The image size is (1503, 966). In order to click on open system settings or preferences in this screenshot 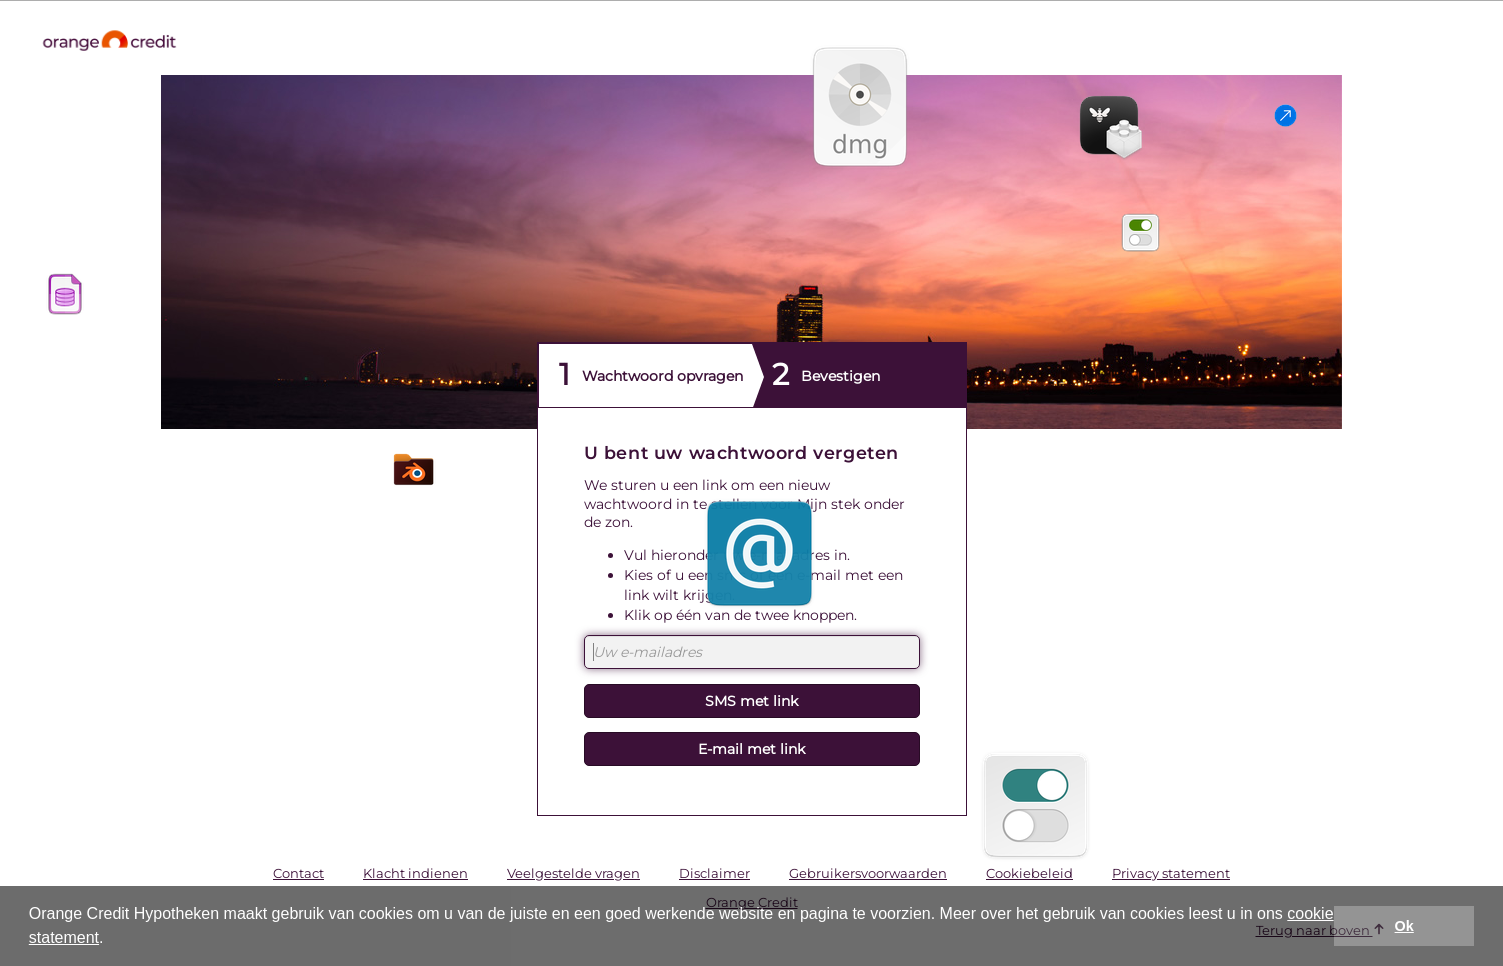, I will do `click(1035, 805)`.